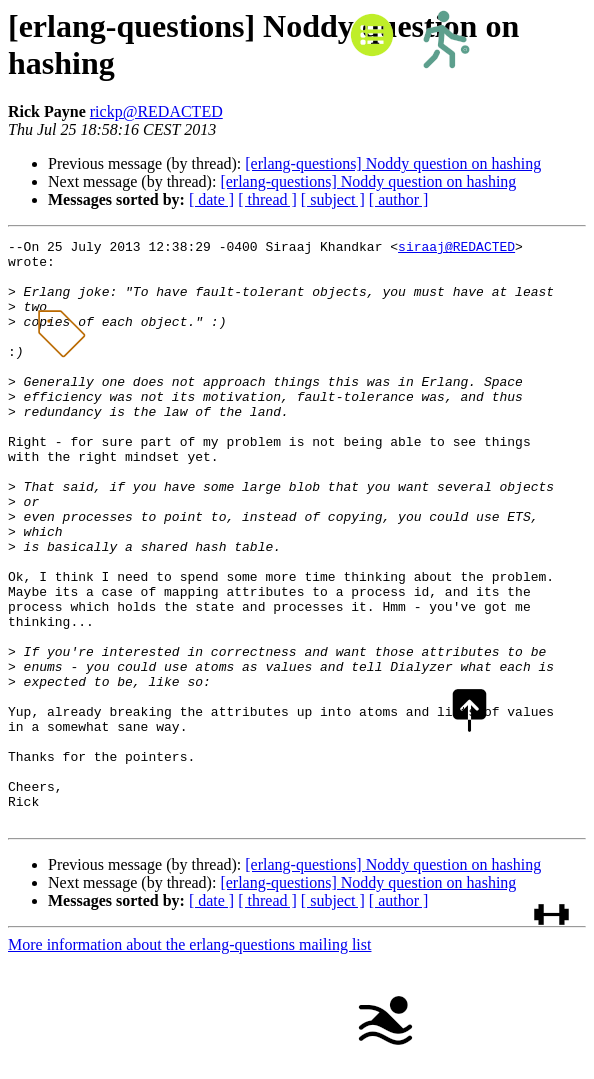 The image size is (594, 1079). I want to click on view list or menu options, so click(372, 35).